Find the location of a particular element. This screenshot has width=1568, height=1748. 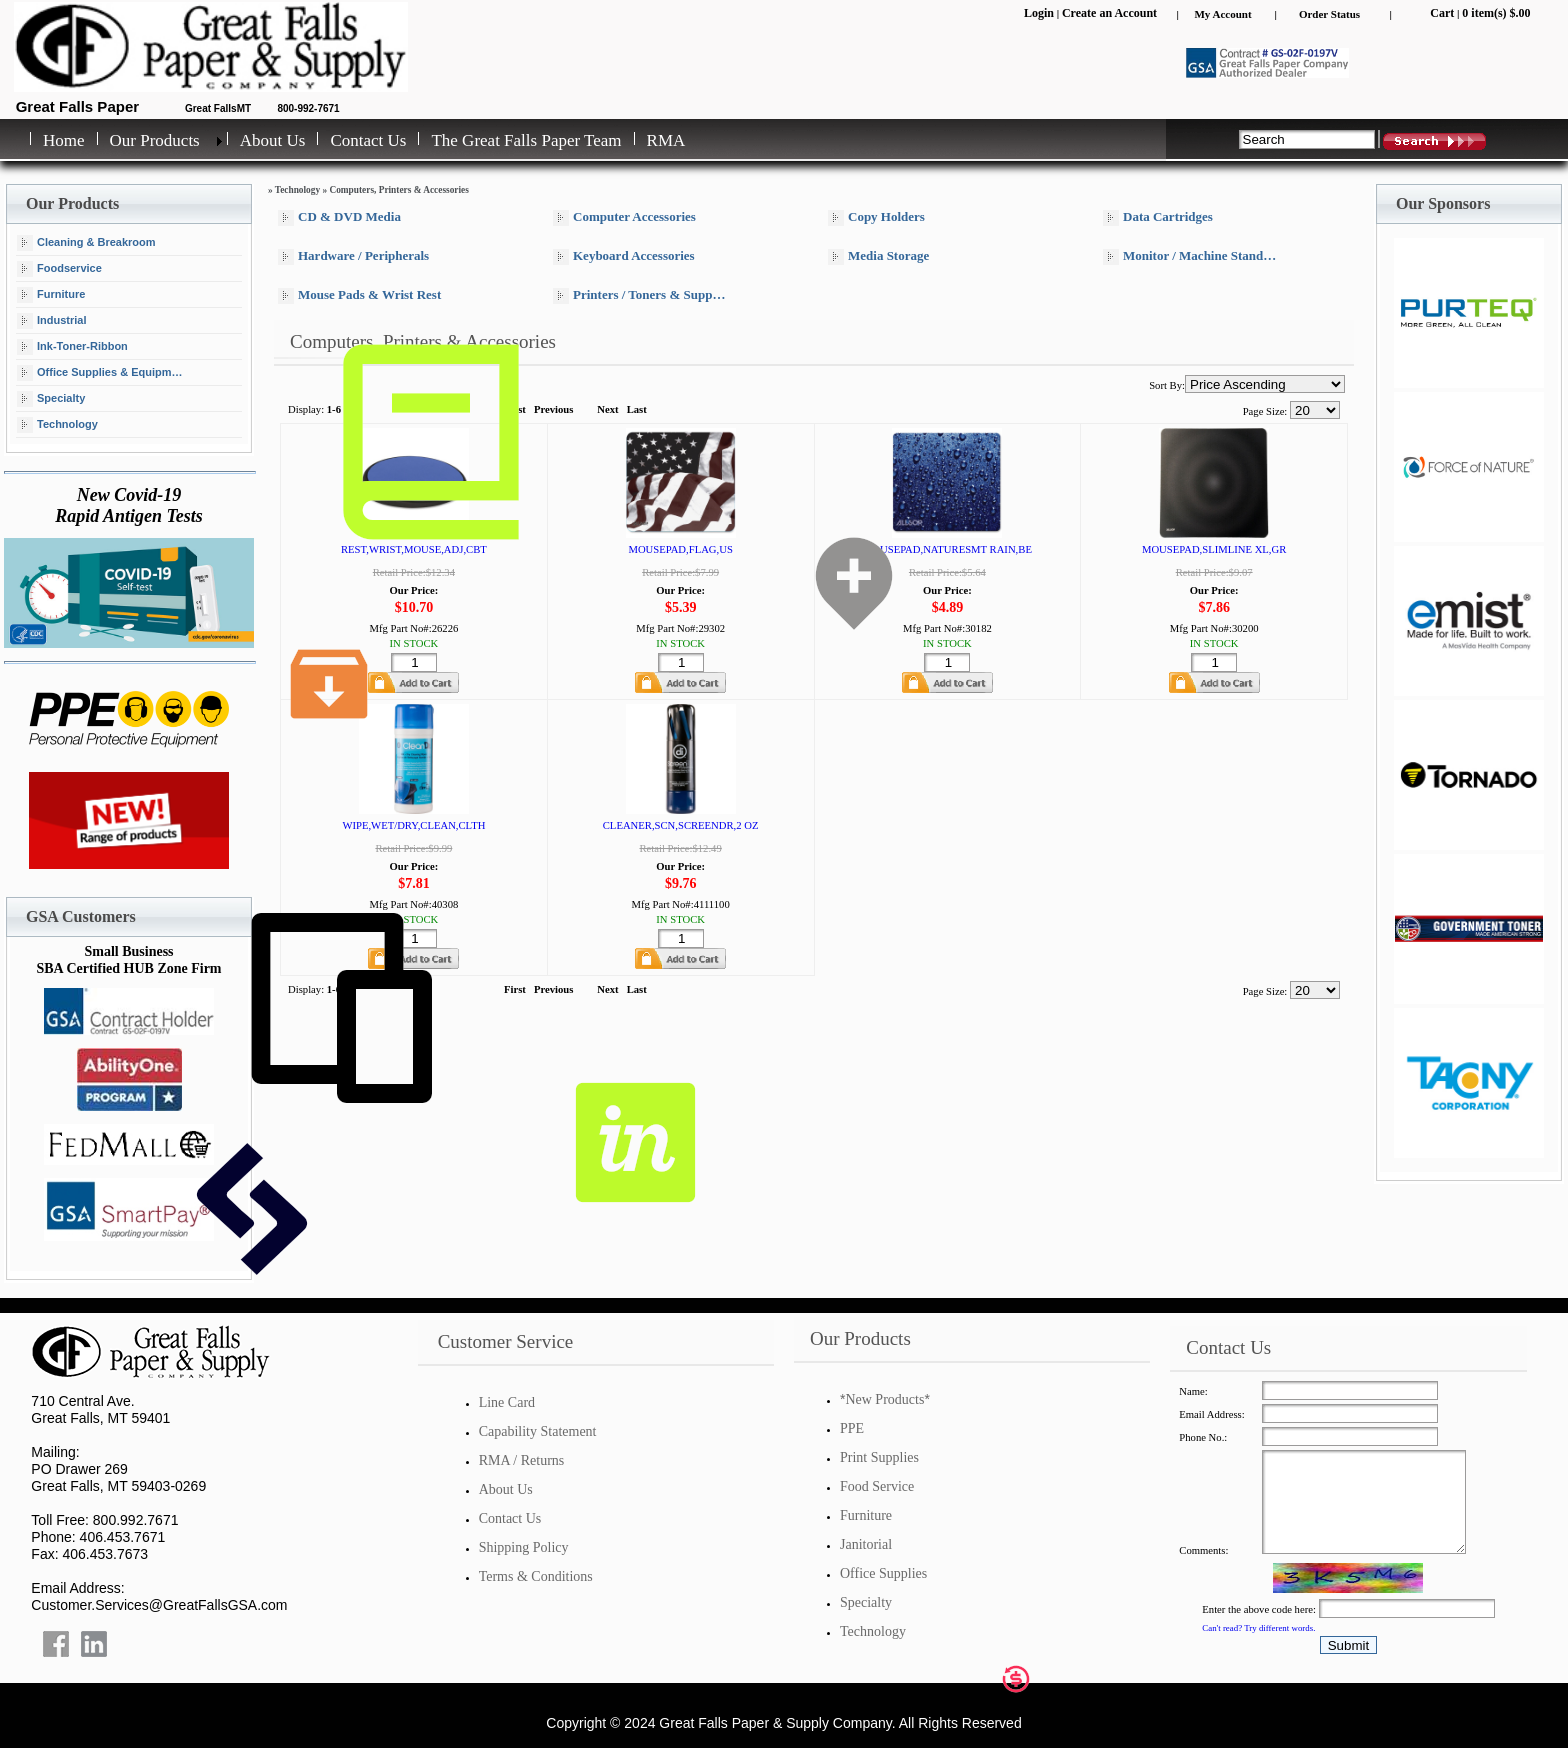

view connected devices is located at coordinates (337, 1008).